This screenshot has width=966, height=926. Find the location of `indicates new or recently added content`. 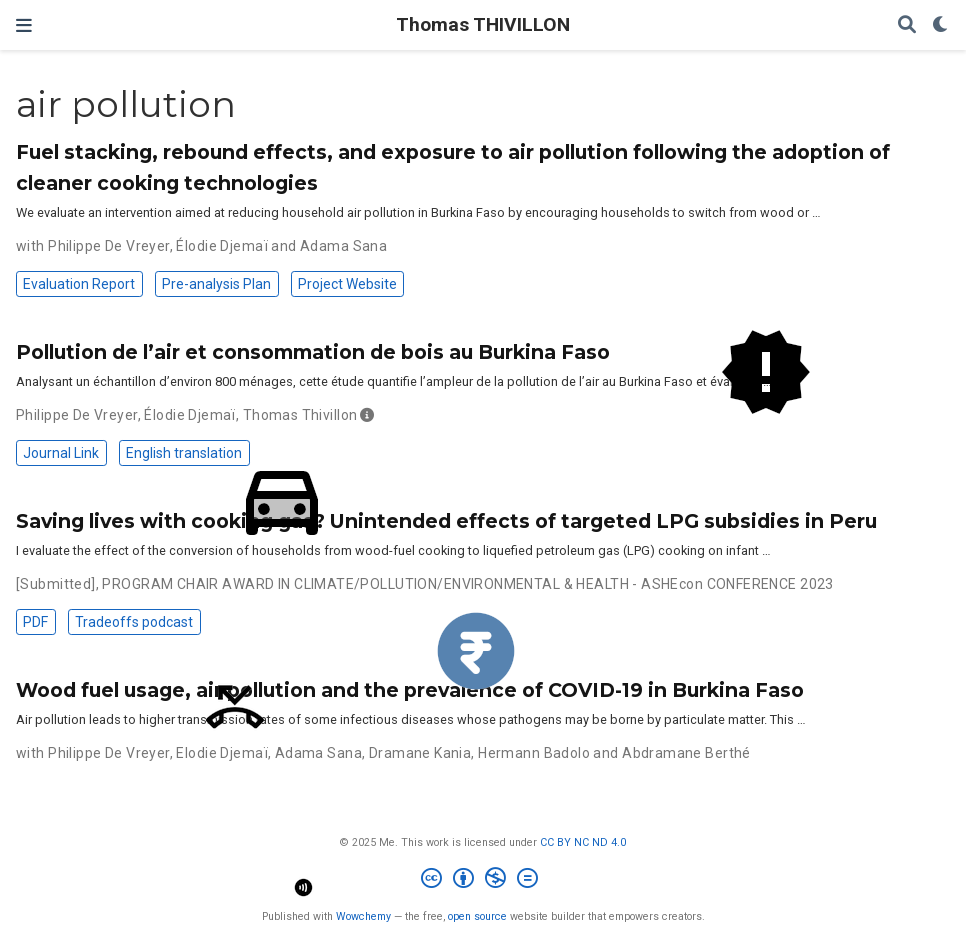

indicates new or recently added content is located at coordinates (766, 372).